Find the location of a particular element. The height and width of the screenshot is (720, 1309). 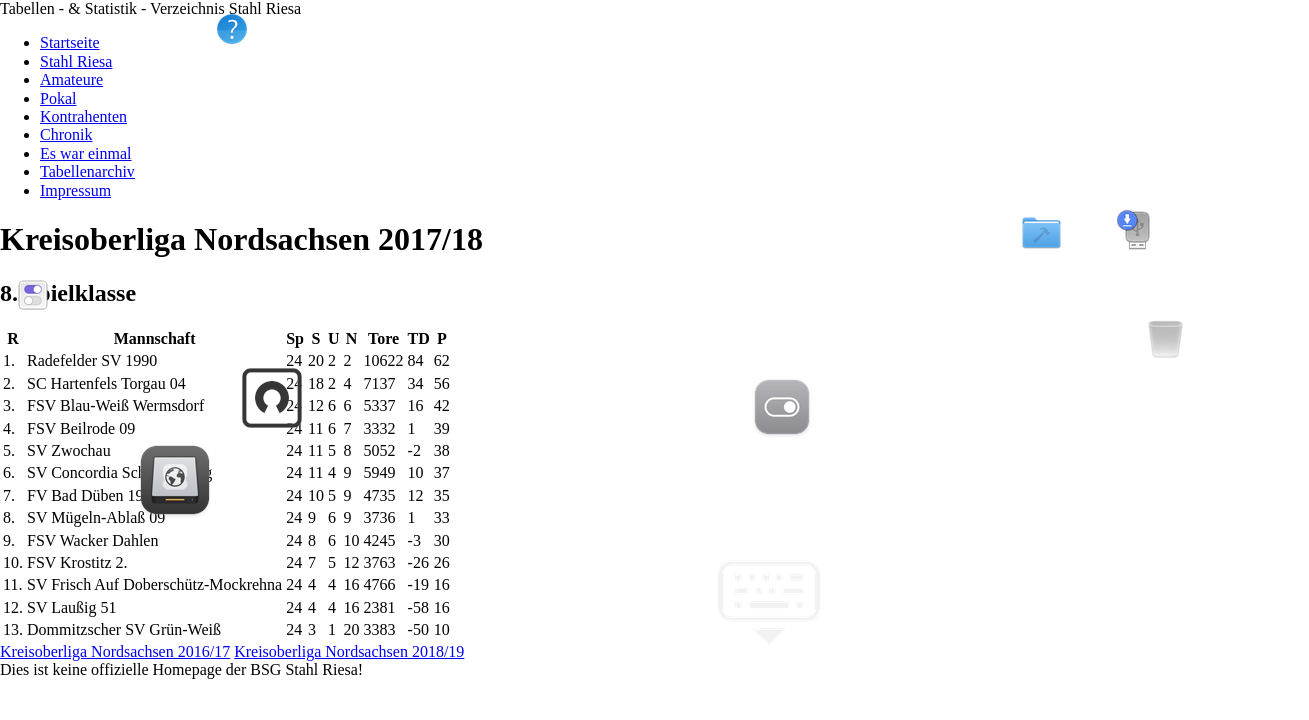

create a bootable USB drive is located at coordinates (1137, 230).